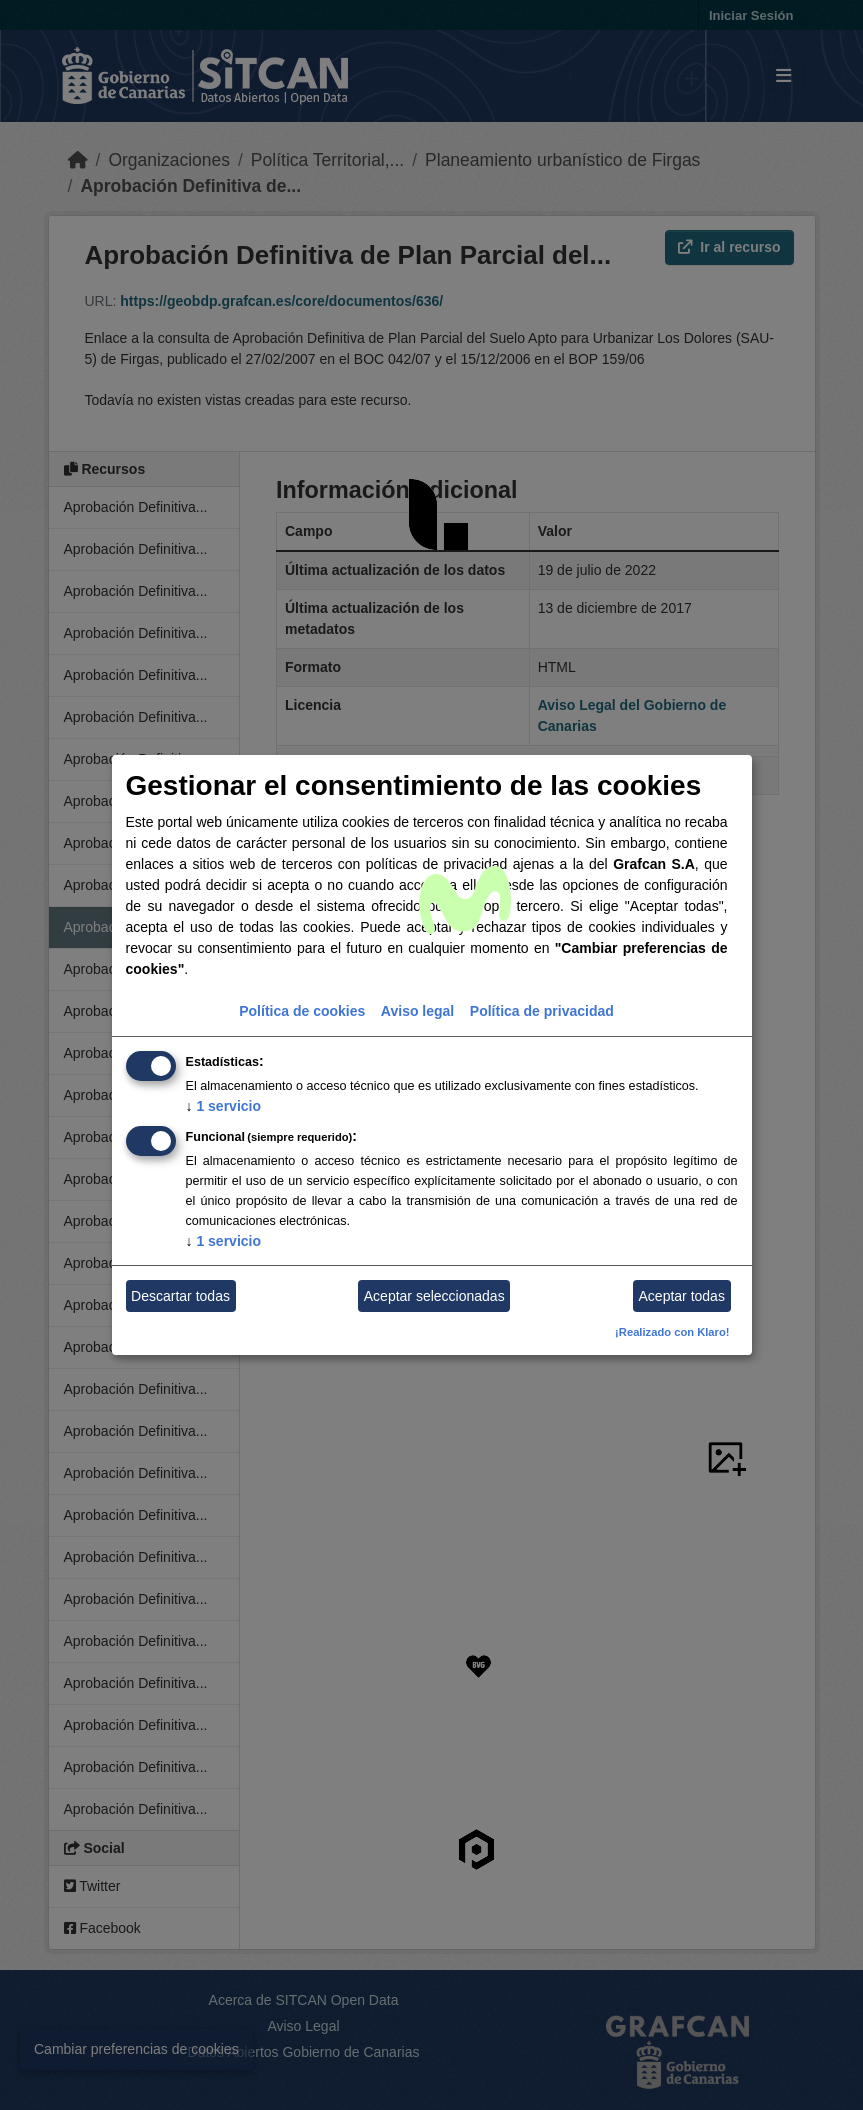 Image resolution: width=863 pixels, height=2110 pixels. I want to click on visit the PyUp security service website, so click(476, 1849).